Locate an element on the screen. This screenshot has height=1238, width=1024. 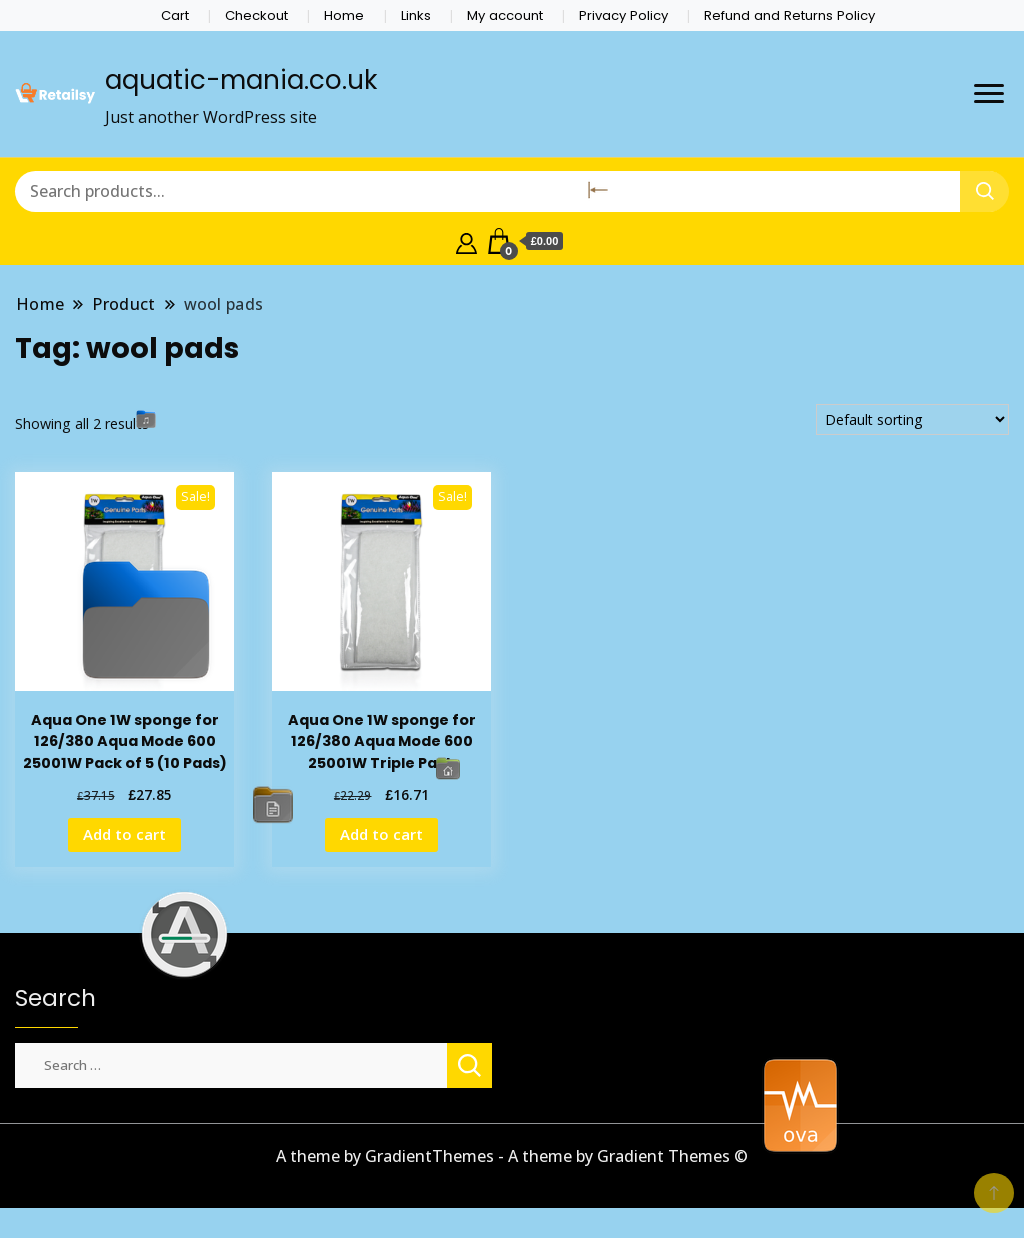
open folder containing files is located at coordinates (146, 620).